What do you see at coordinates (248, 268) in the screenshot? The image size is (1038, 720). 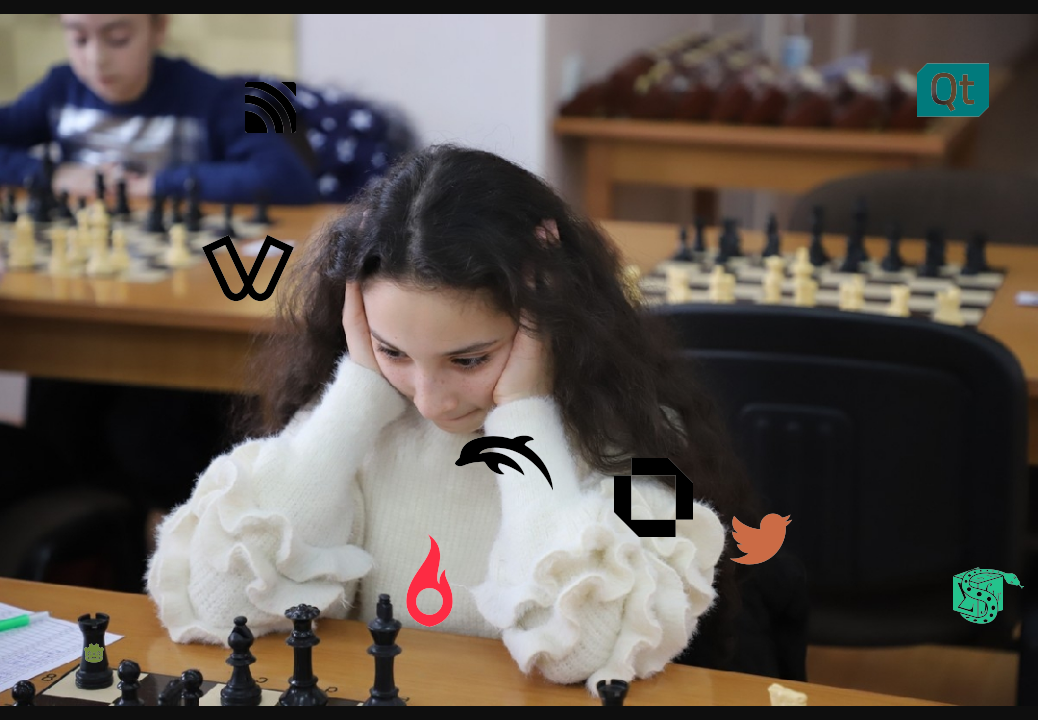 I see `link or sign in to viva wallet payment services` at bounding box center [248, 268].